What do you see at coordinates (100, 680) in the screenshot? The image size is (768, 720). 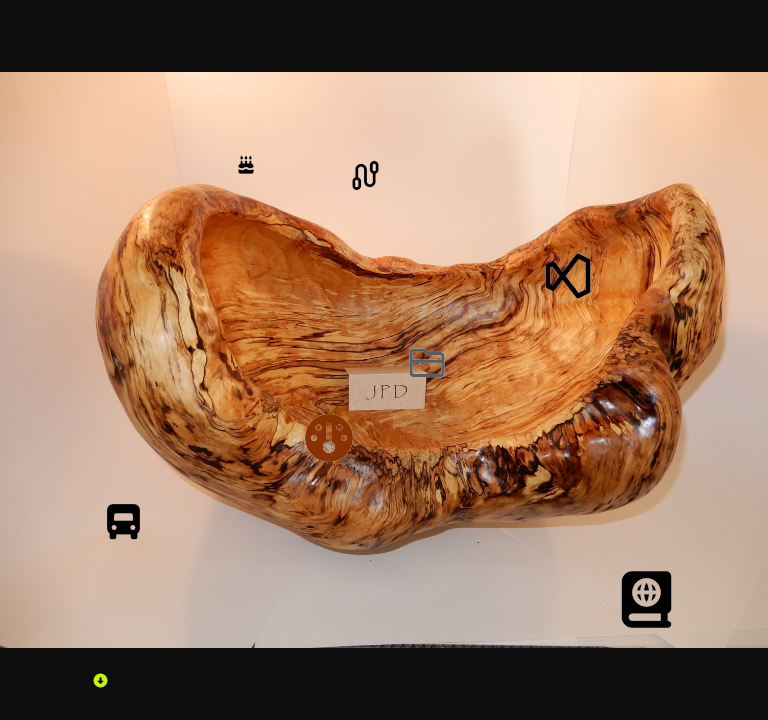 I see `download a file or content` at bounding box center [100, 680].